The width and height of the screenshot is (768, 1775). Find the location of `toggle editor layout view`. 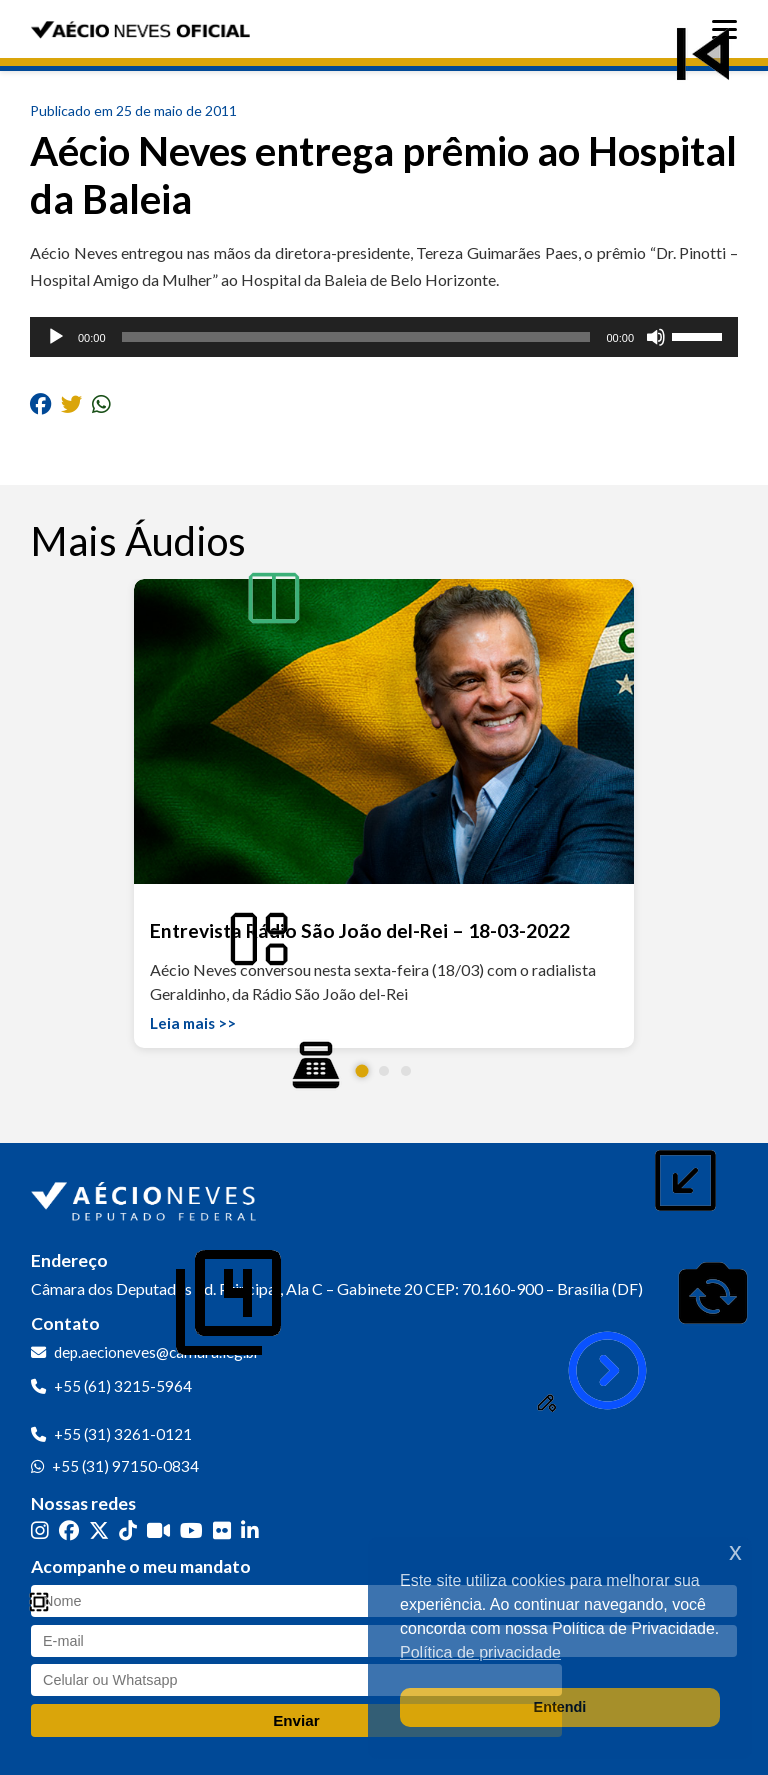

toggle editor layout view is located at coordinates (257, 939).